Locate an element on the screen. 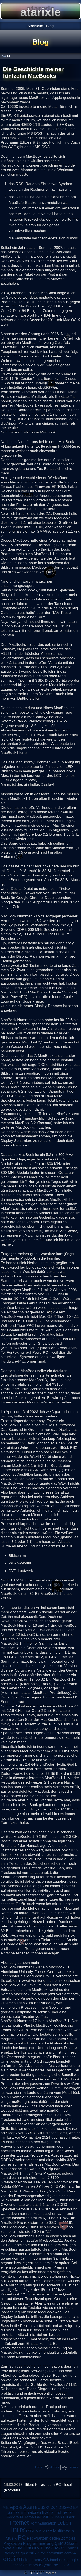  open telegram messaging app is located at coordinates (50, 1311).